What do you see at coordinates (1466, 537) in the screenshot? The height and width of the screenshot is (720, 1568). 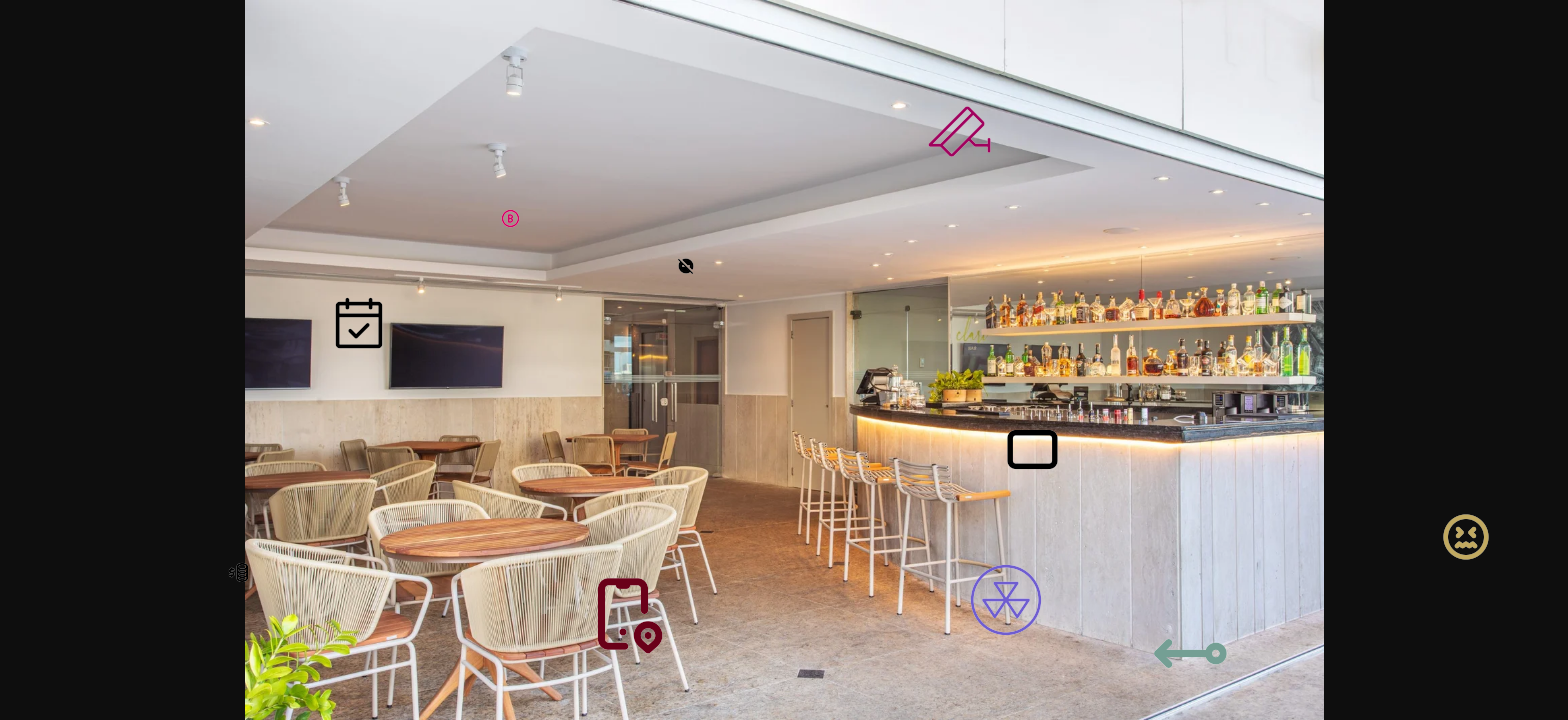 I see `express frustration or anger` at bounding box center [1466, 537].